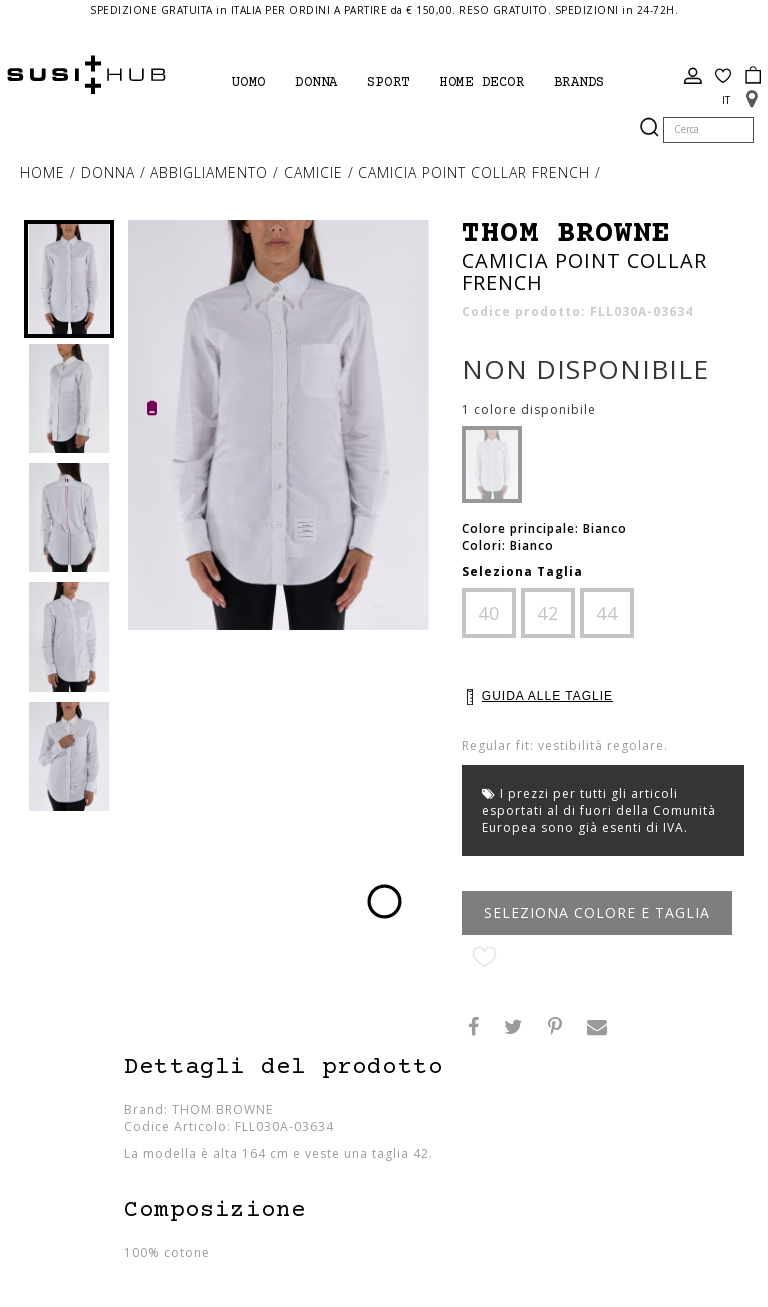  Describe the element at coordinates (384, 901) in the screenshot. I see `unselected radio button or checkbox option` at that location.